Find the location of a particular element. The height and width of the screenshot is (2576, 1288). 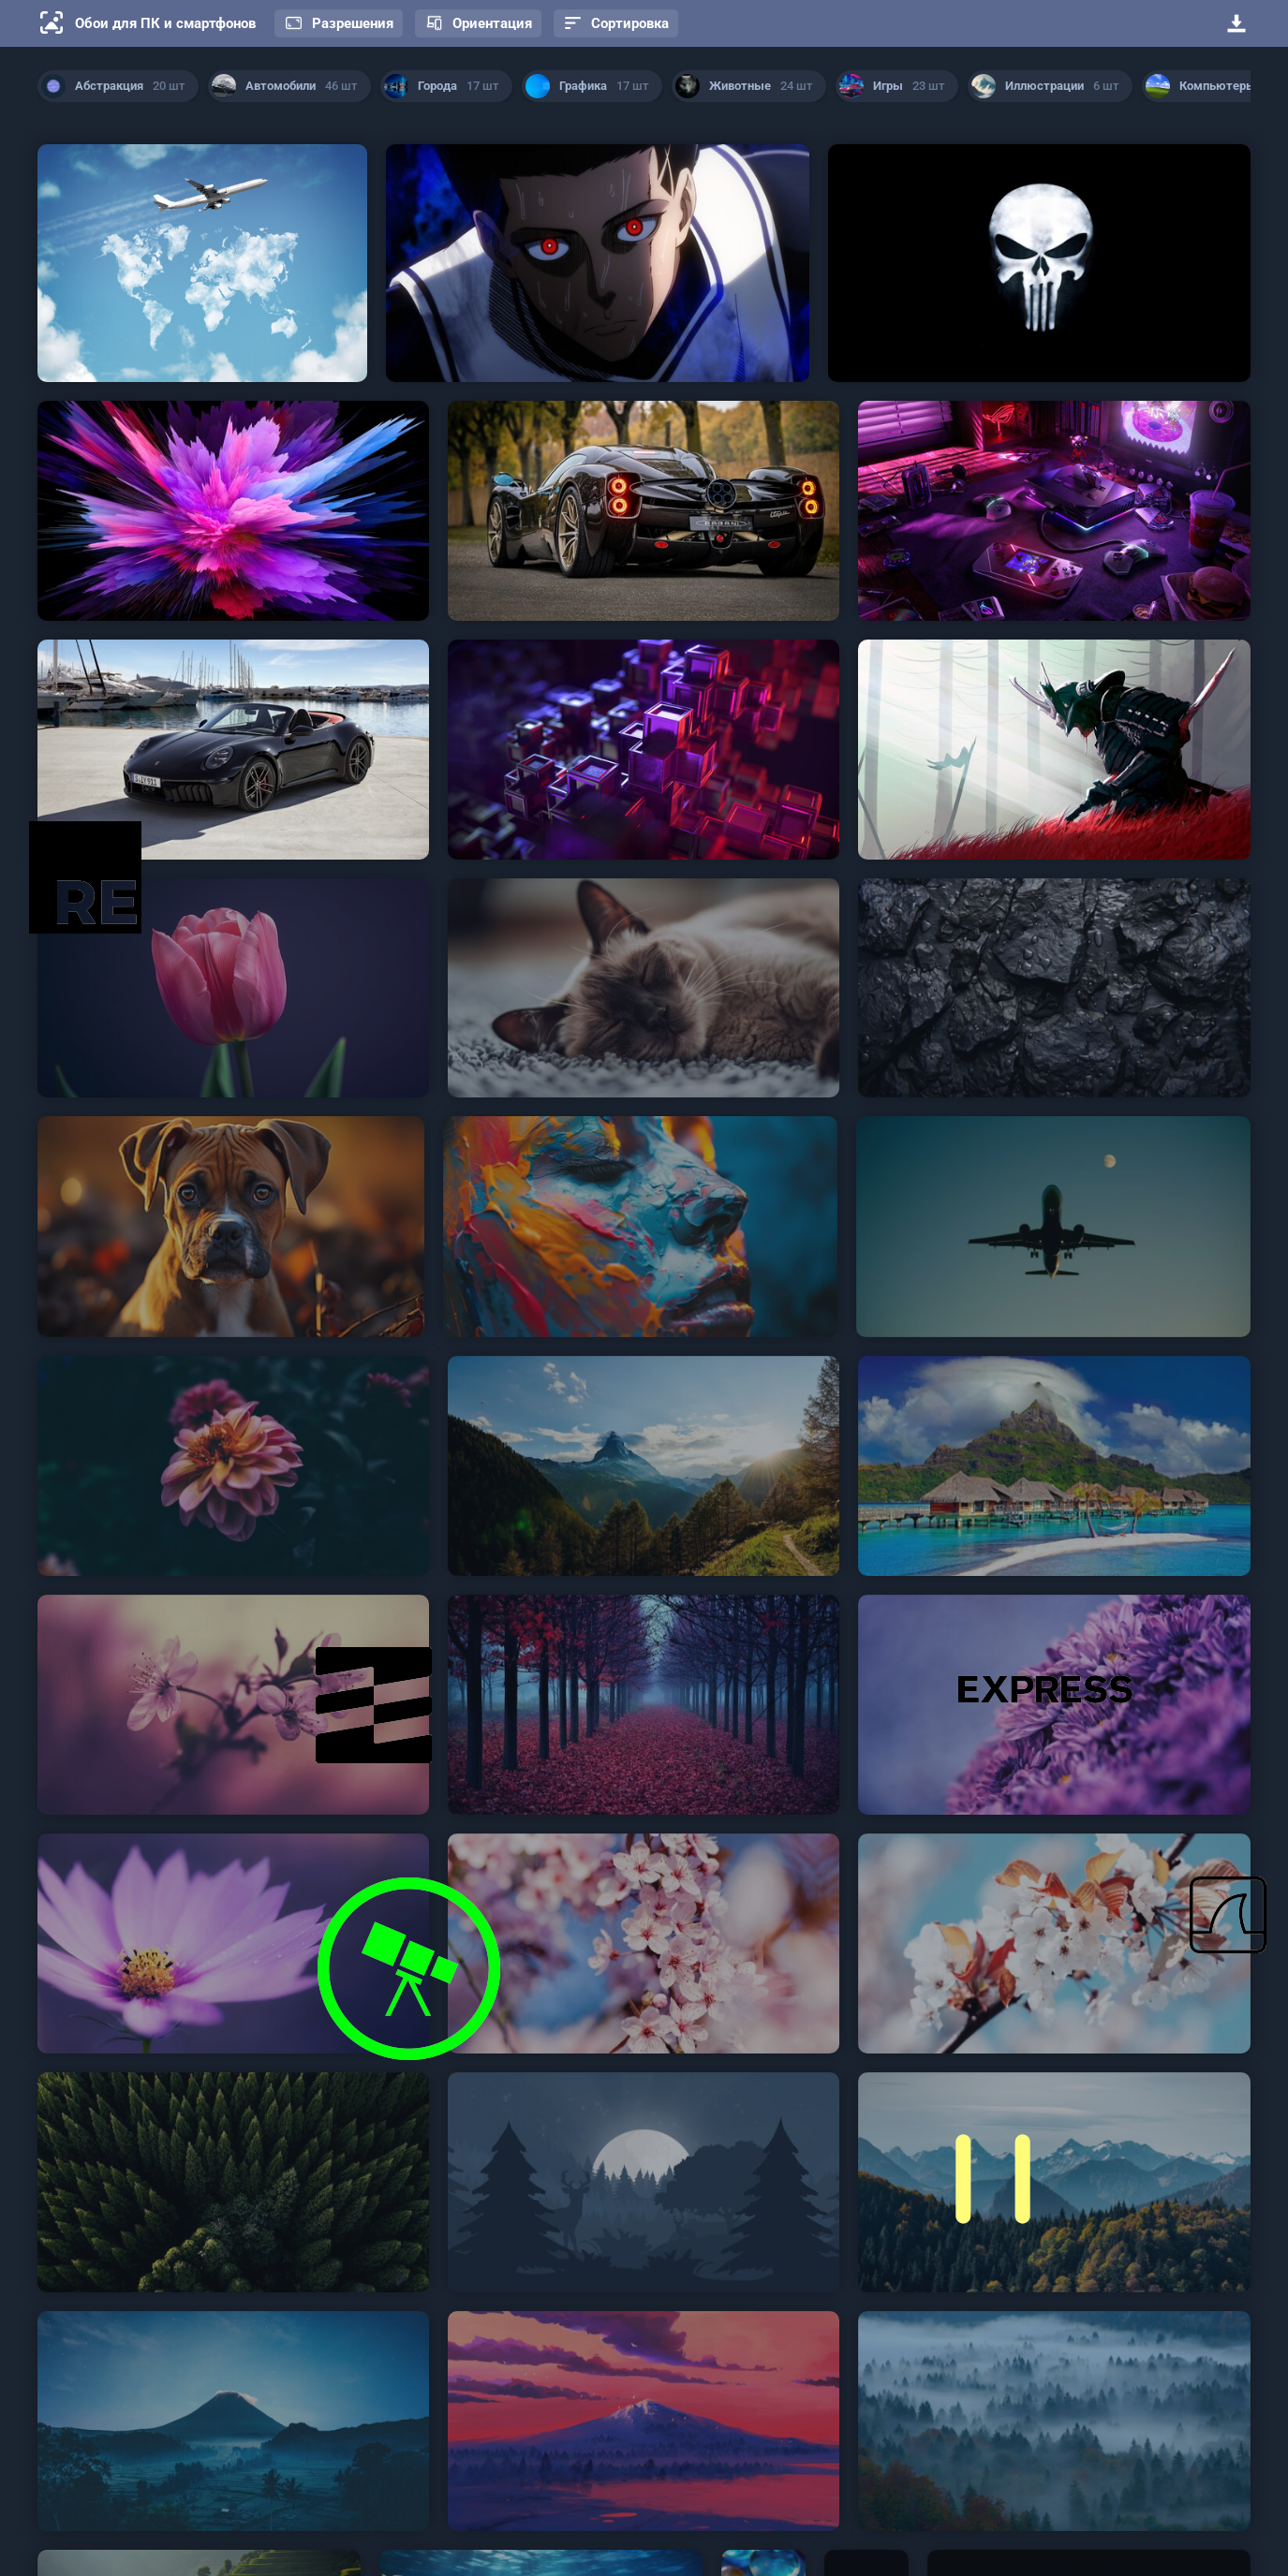

visit the Express clothing retailer website is located at coordinates (1045, 1689).